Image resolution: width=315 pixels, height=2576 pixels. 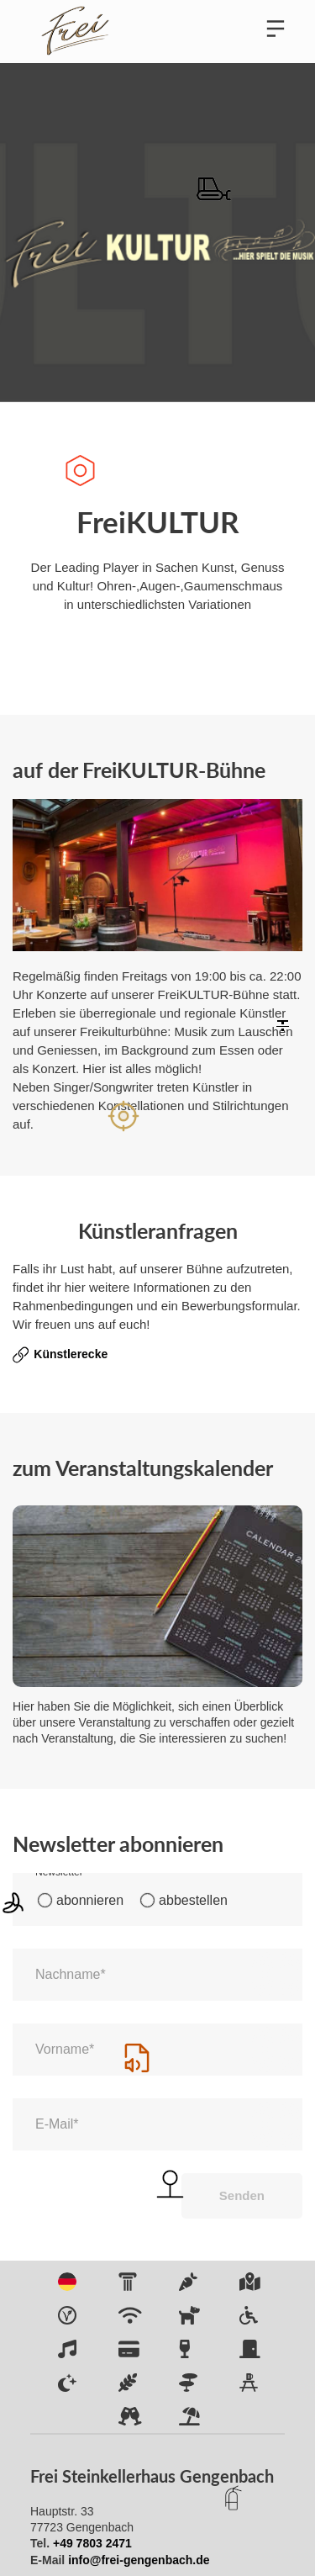 I want to click on access settings or configuration options, so click(x=80, y=470).